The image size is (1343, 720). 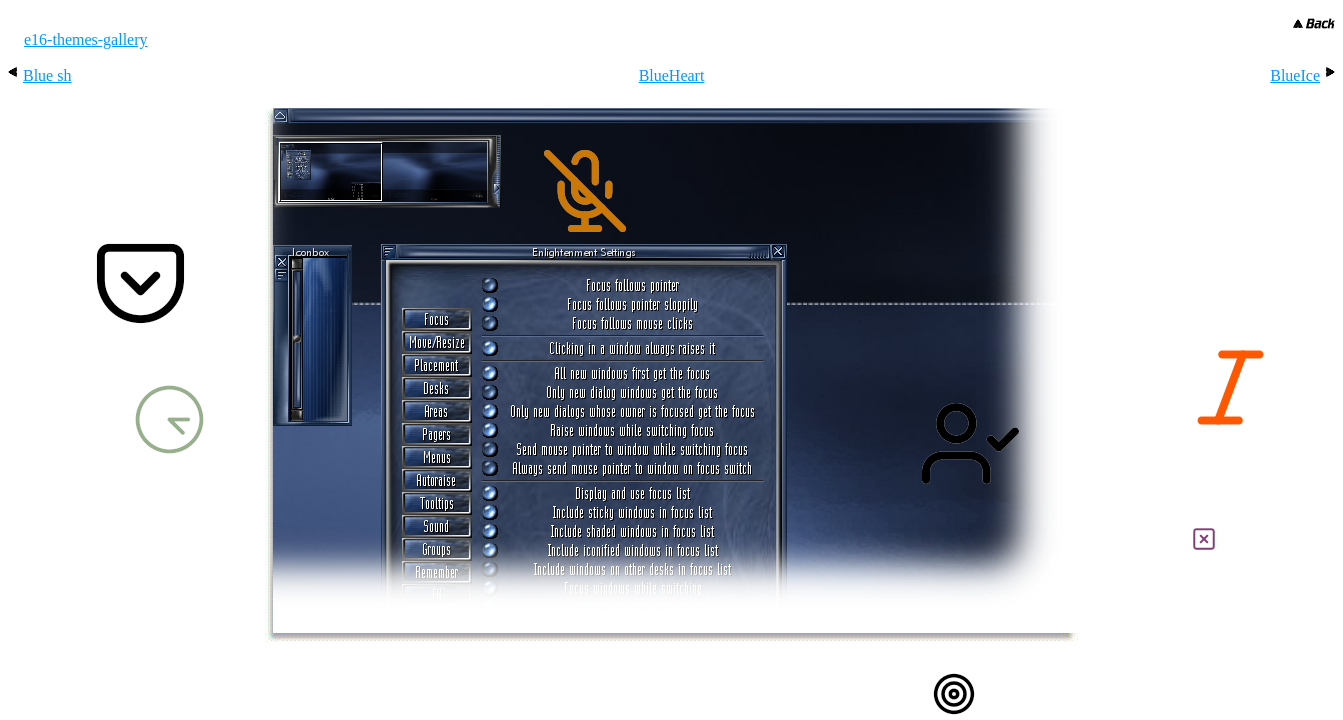 I want to click on set a goal or target, so click(x=954, y=694).